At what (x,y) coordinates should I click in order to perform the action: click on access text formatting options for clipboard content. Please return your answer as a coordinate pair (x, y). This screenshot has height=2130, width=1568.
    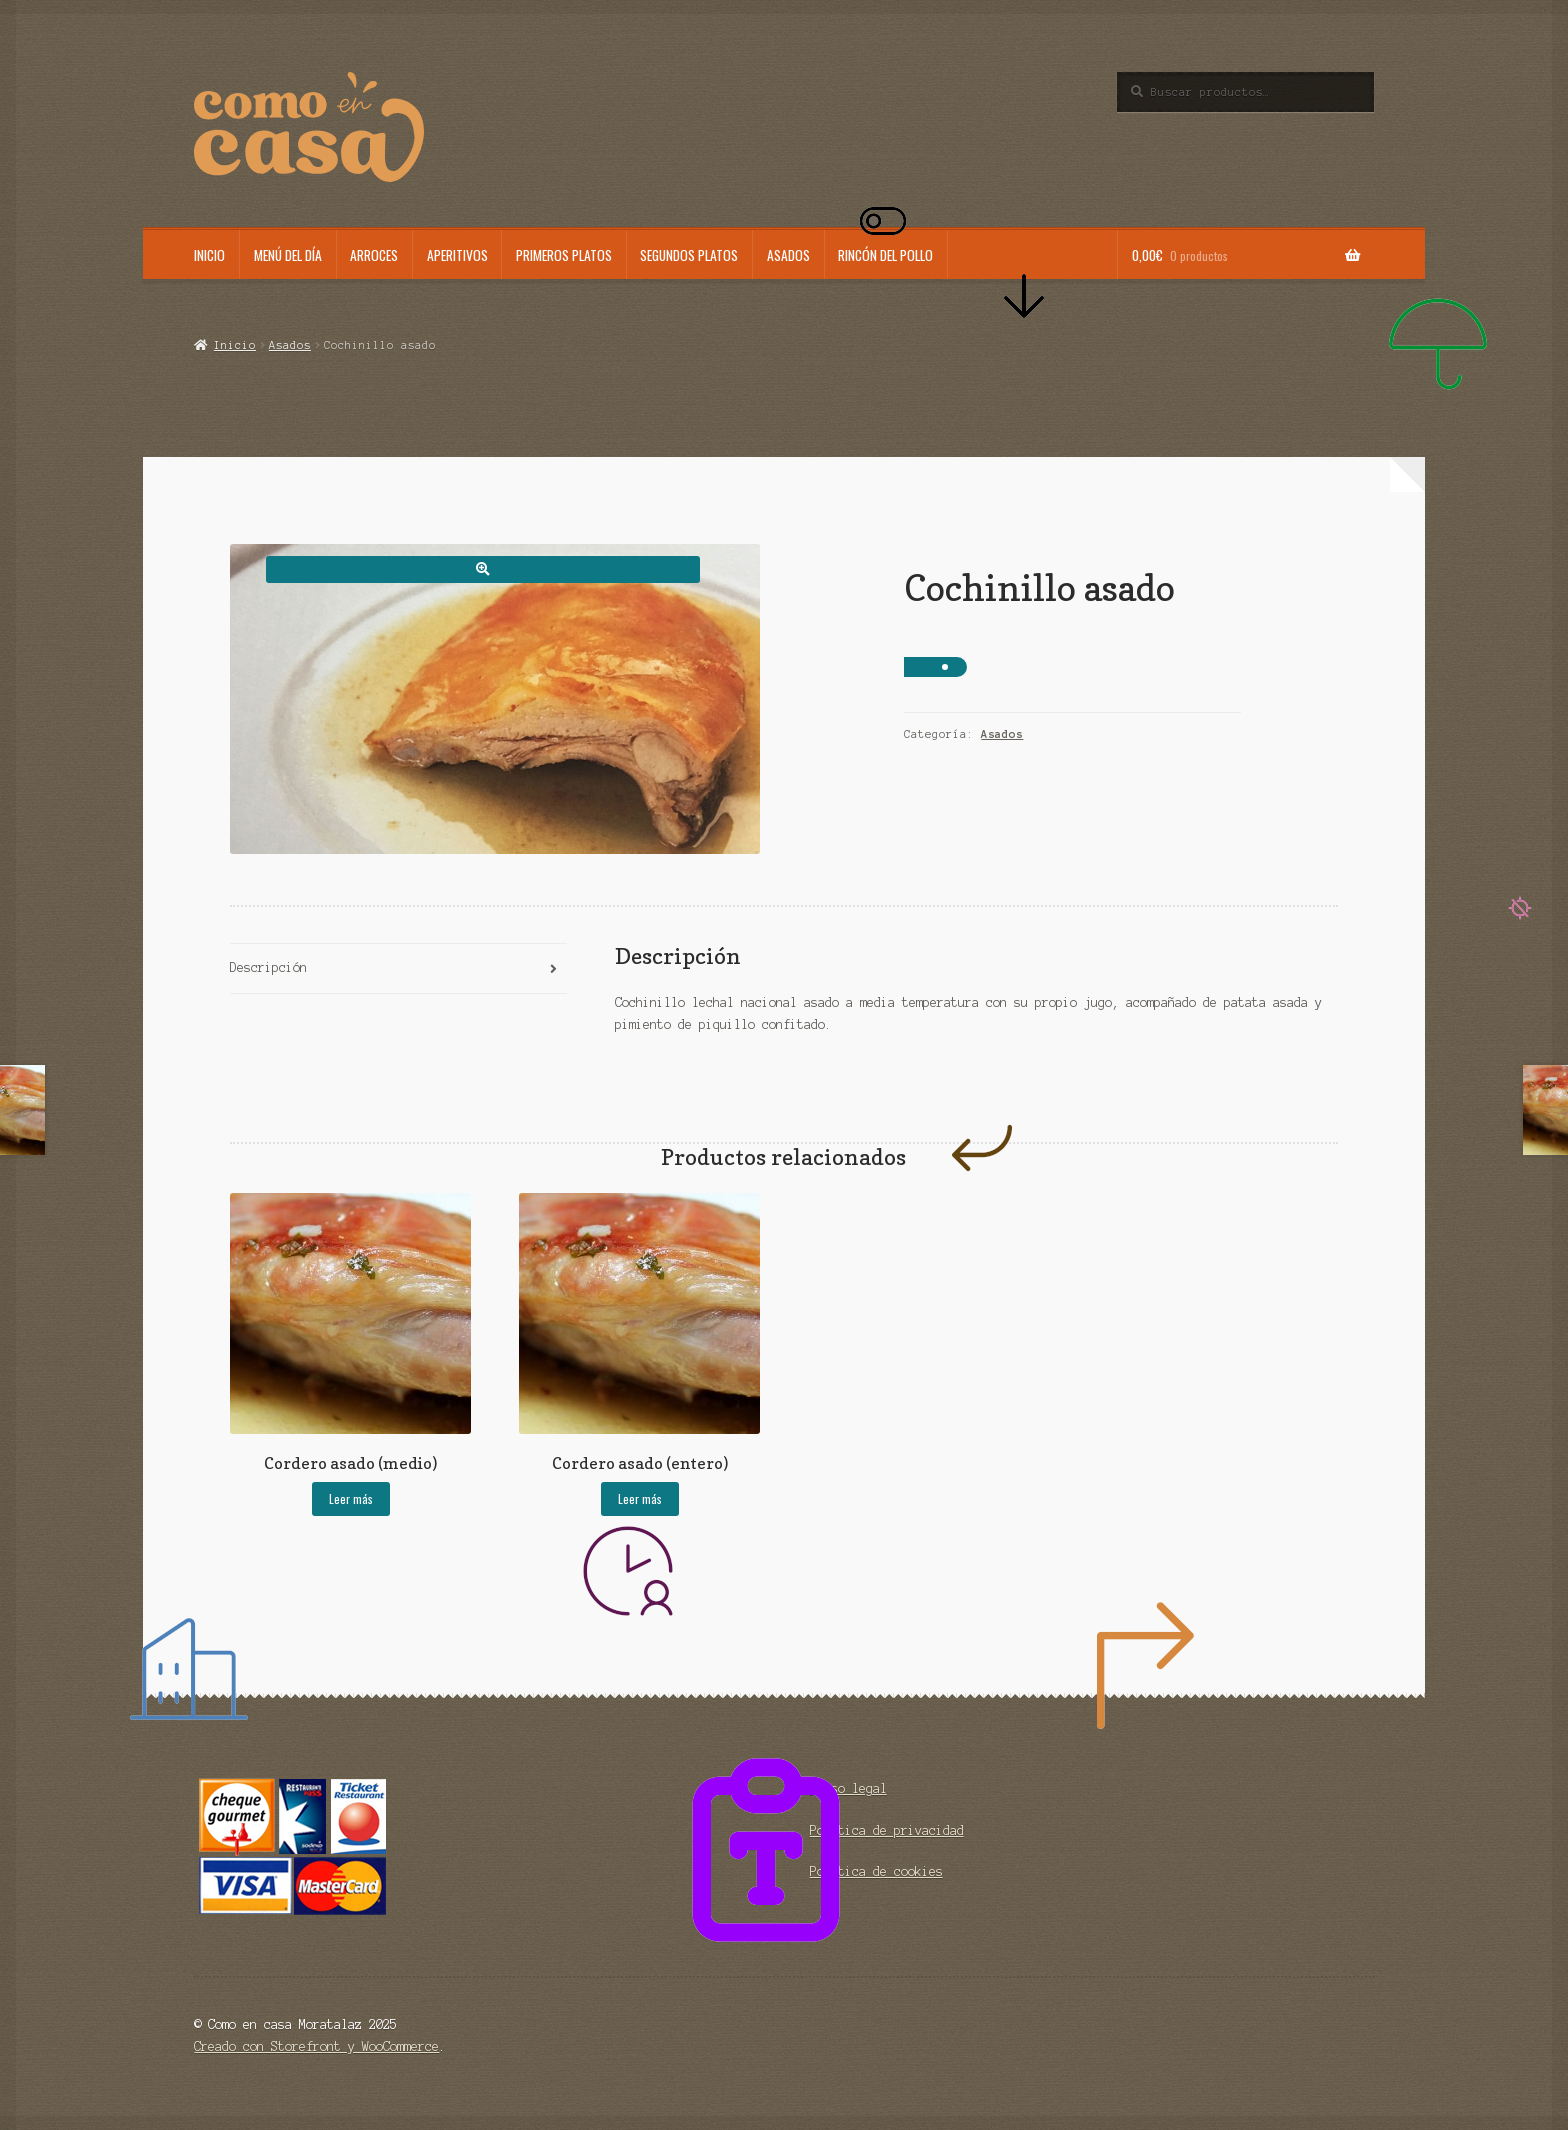
    Looking at the image, I should click on (766, 1850).